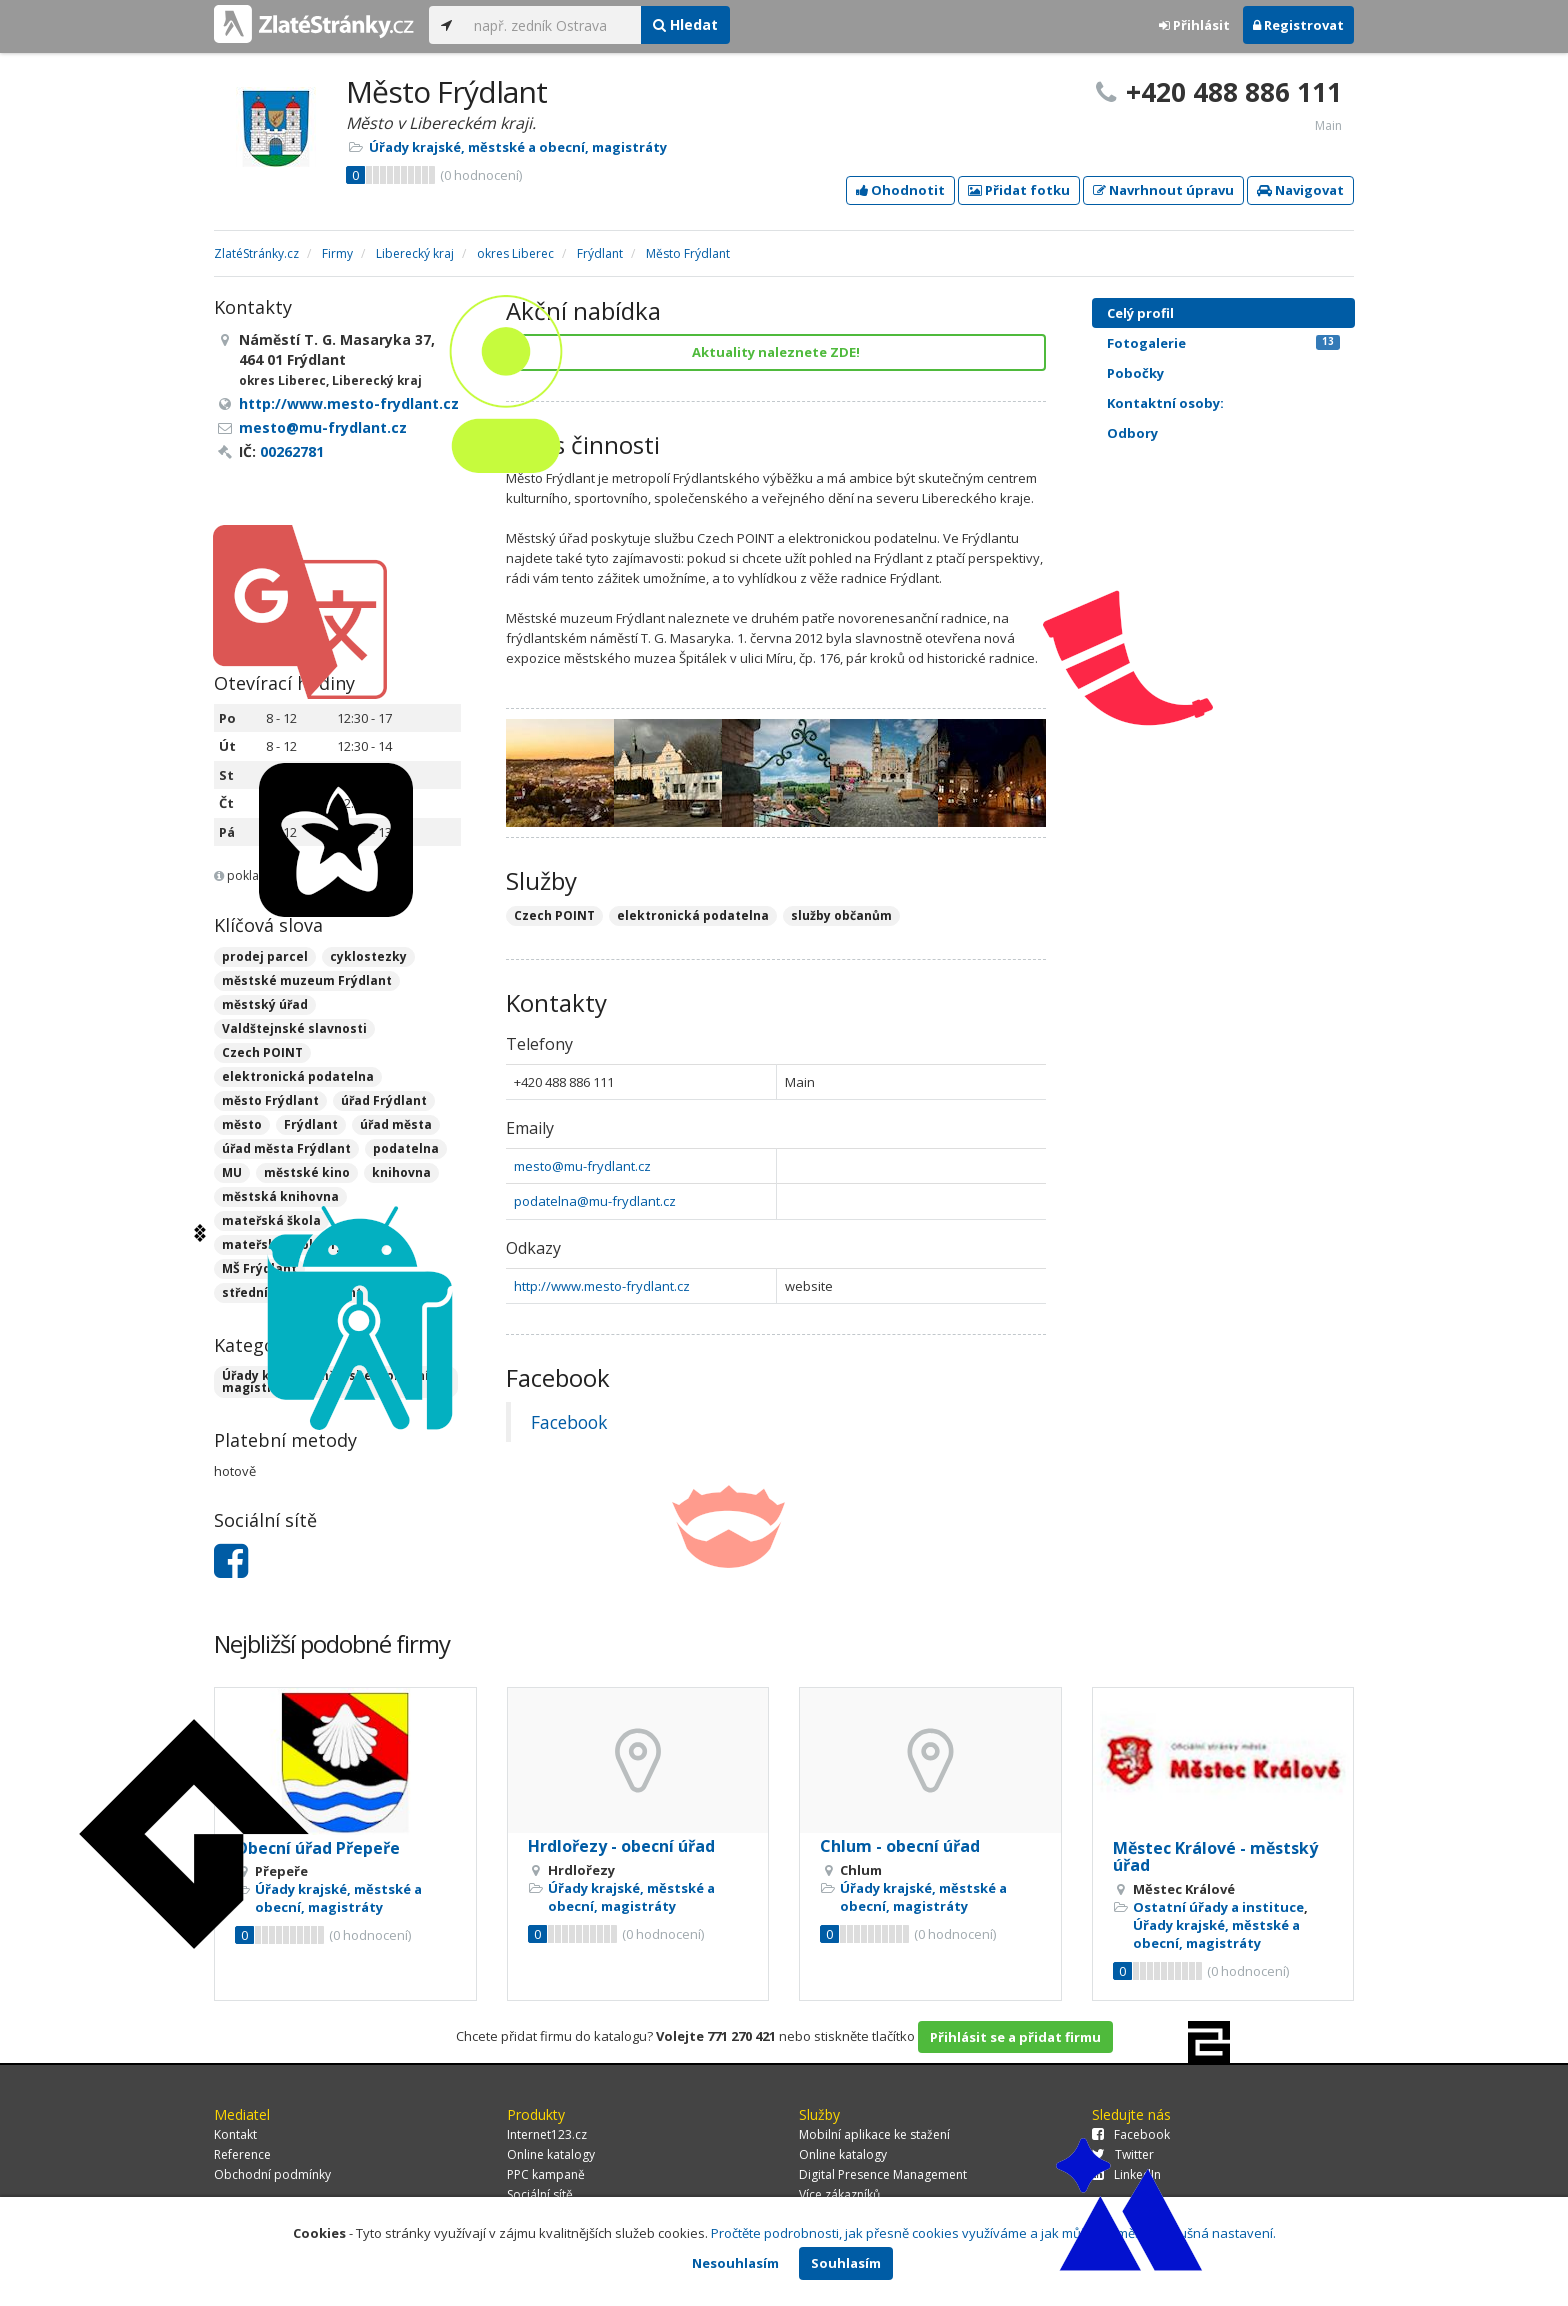 The height and width of the screenshot is (2306, 1568). Describe the element at coordinates (200, 1233) in the screenshot. I see `open the Setapp app subscription service` at that location.